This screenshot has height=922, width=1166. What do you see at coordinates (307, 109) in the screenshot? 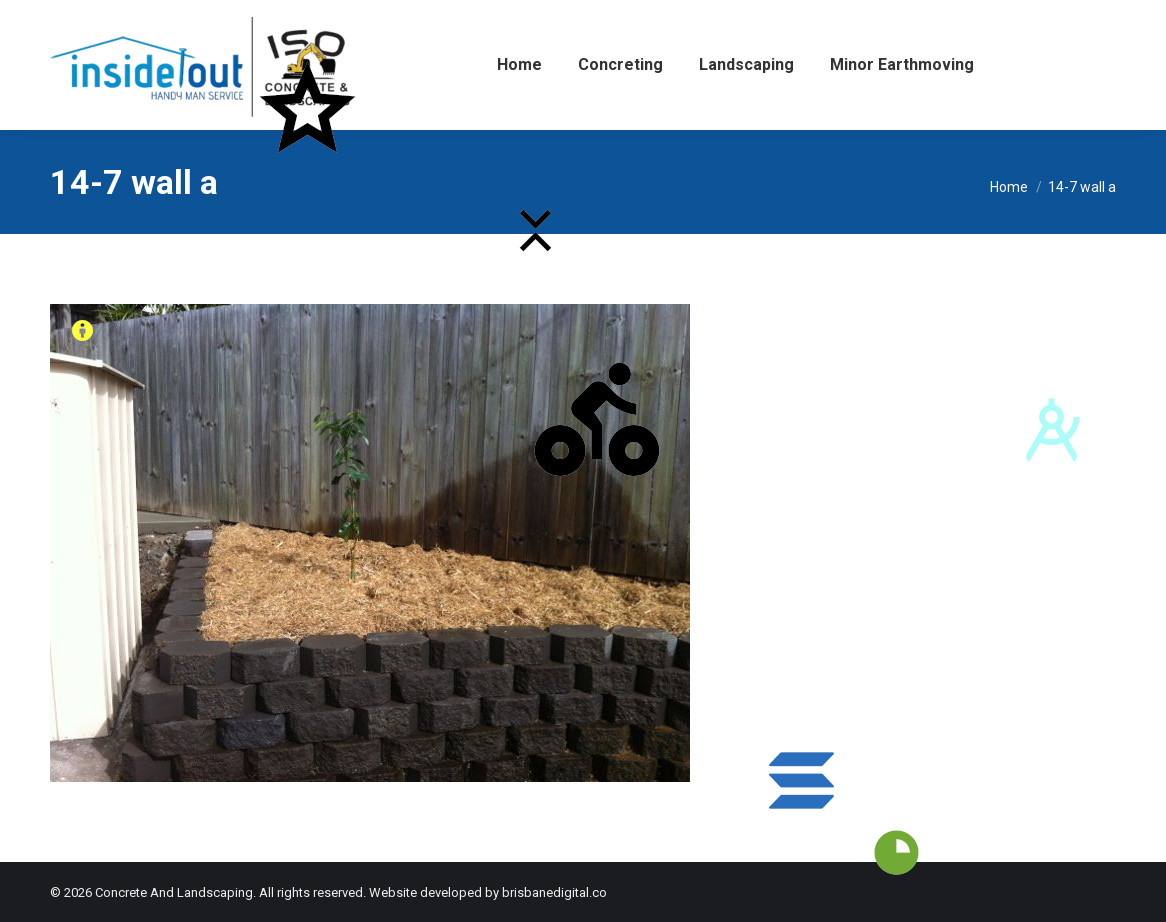
I see `add item to favorites` at bounding box center [307, 109].